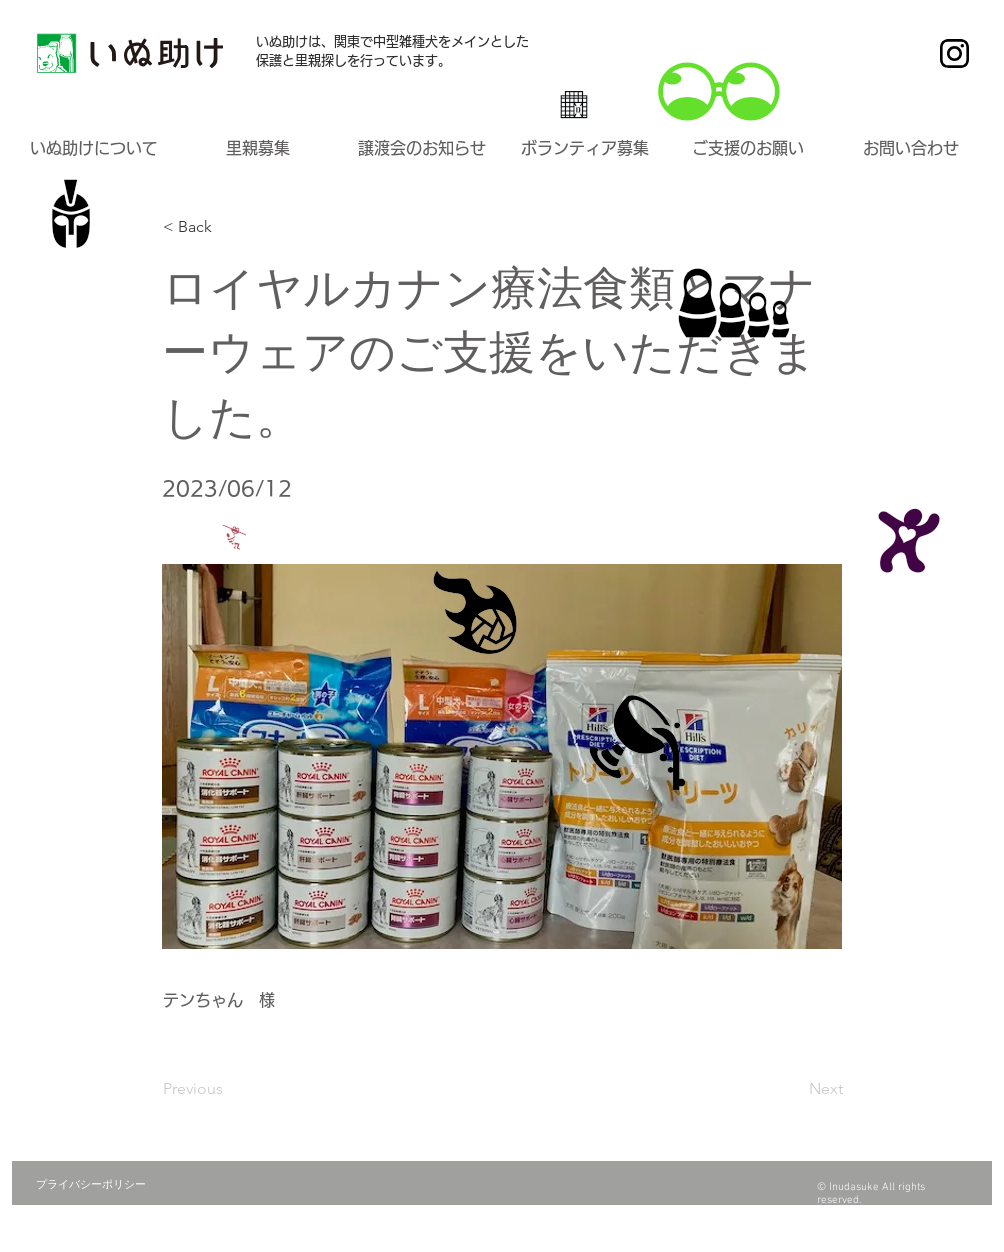  What do you see at coordinates (574, 103) in the screenshot?
I see `indicates a trapped or captured state` at bounding box center [574, 103].